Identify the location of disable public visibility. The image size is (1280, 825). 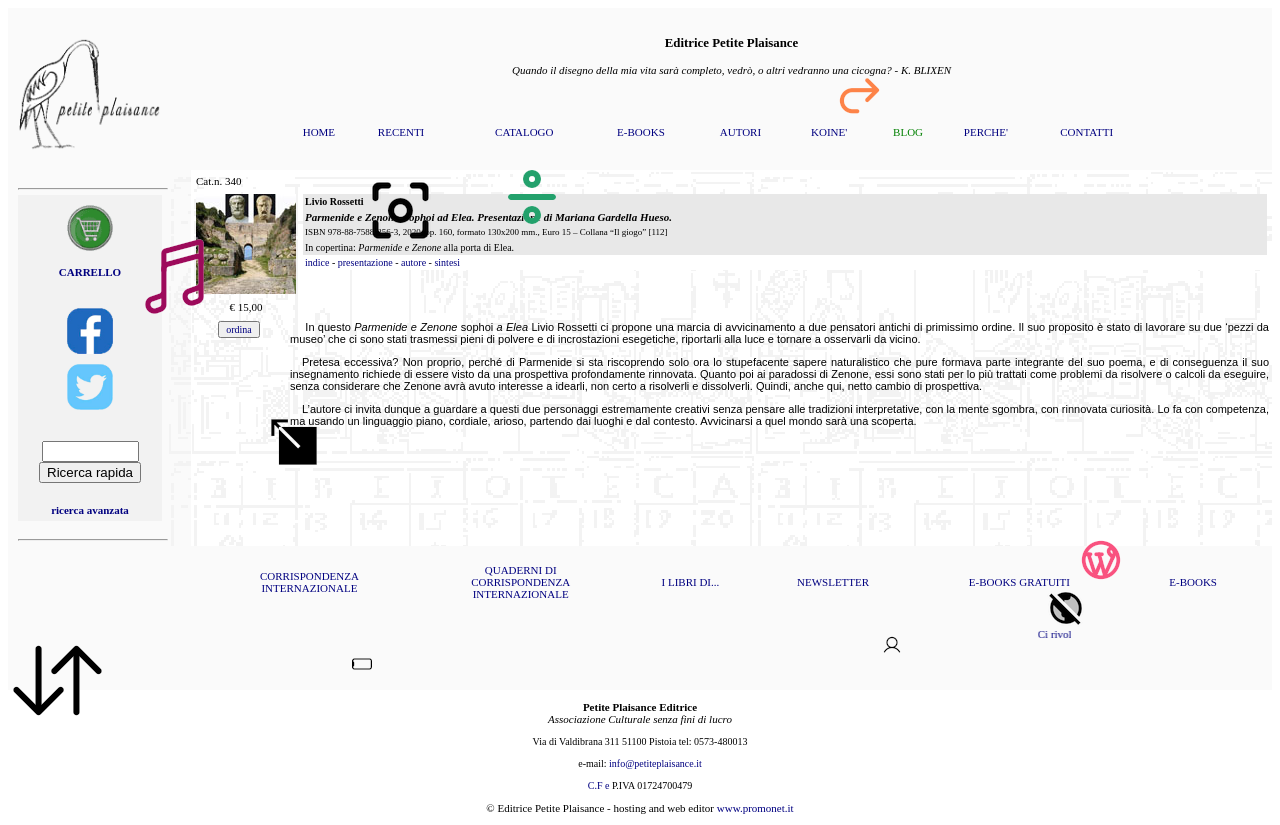
(1066, 608).